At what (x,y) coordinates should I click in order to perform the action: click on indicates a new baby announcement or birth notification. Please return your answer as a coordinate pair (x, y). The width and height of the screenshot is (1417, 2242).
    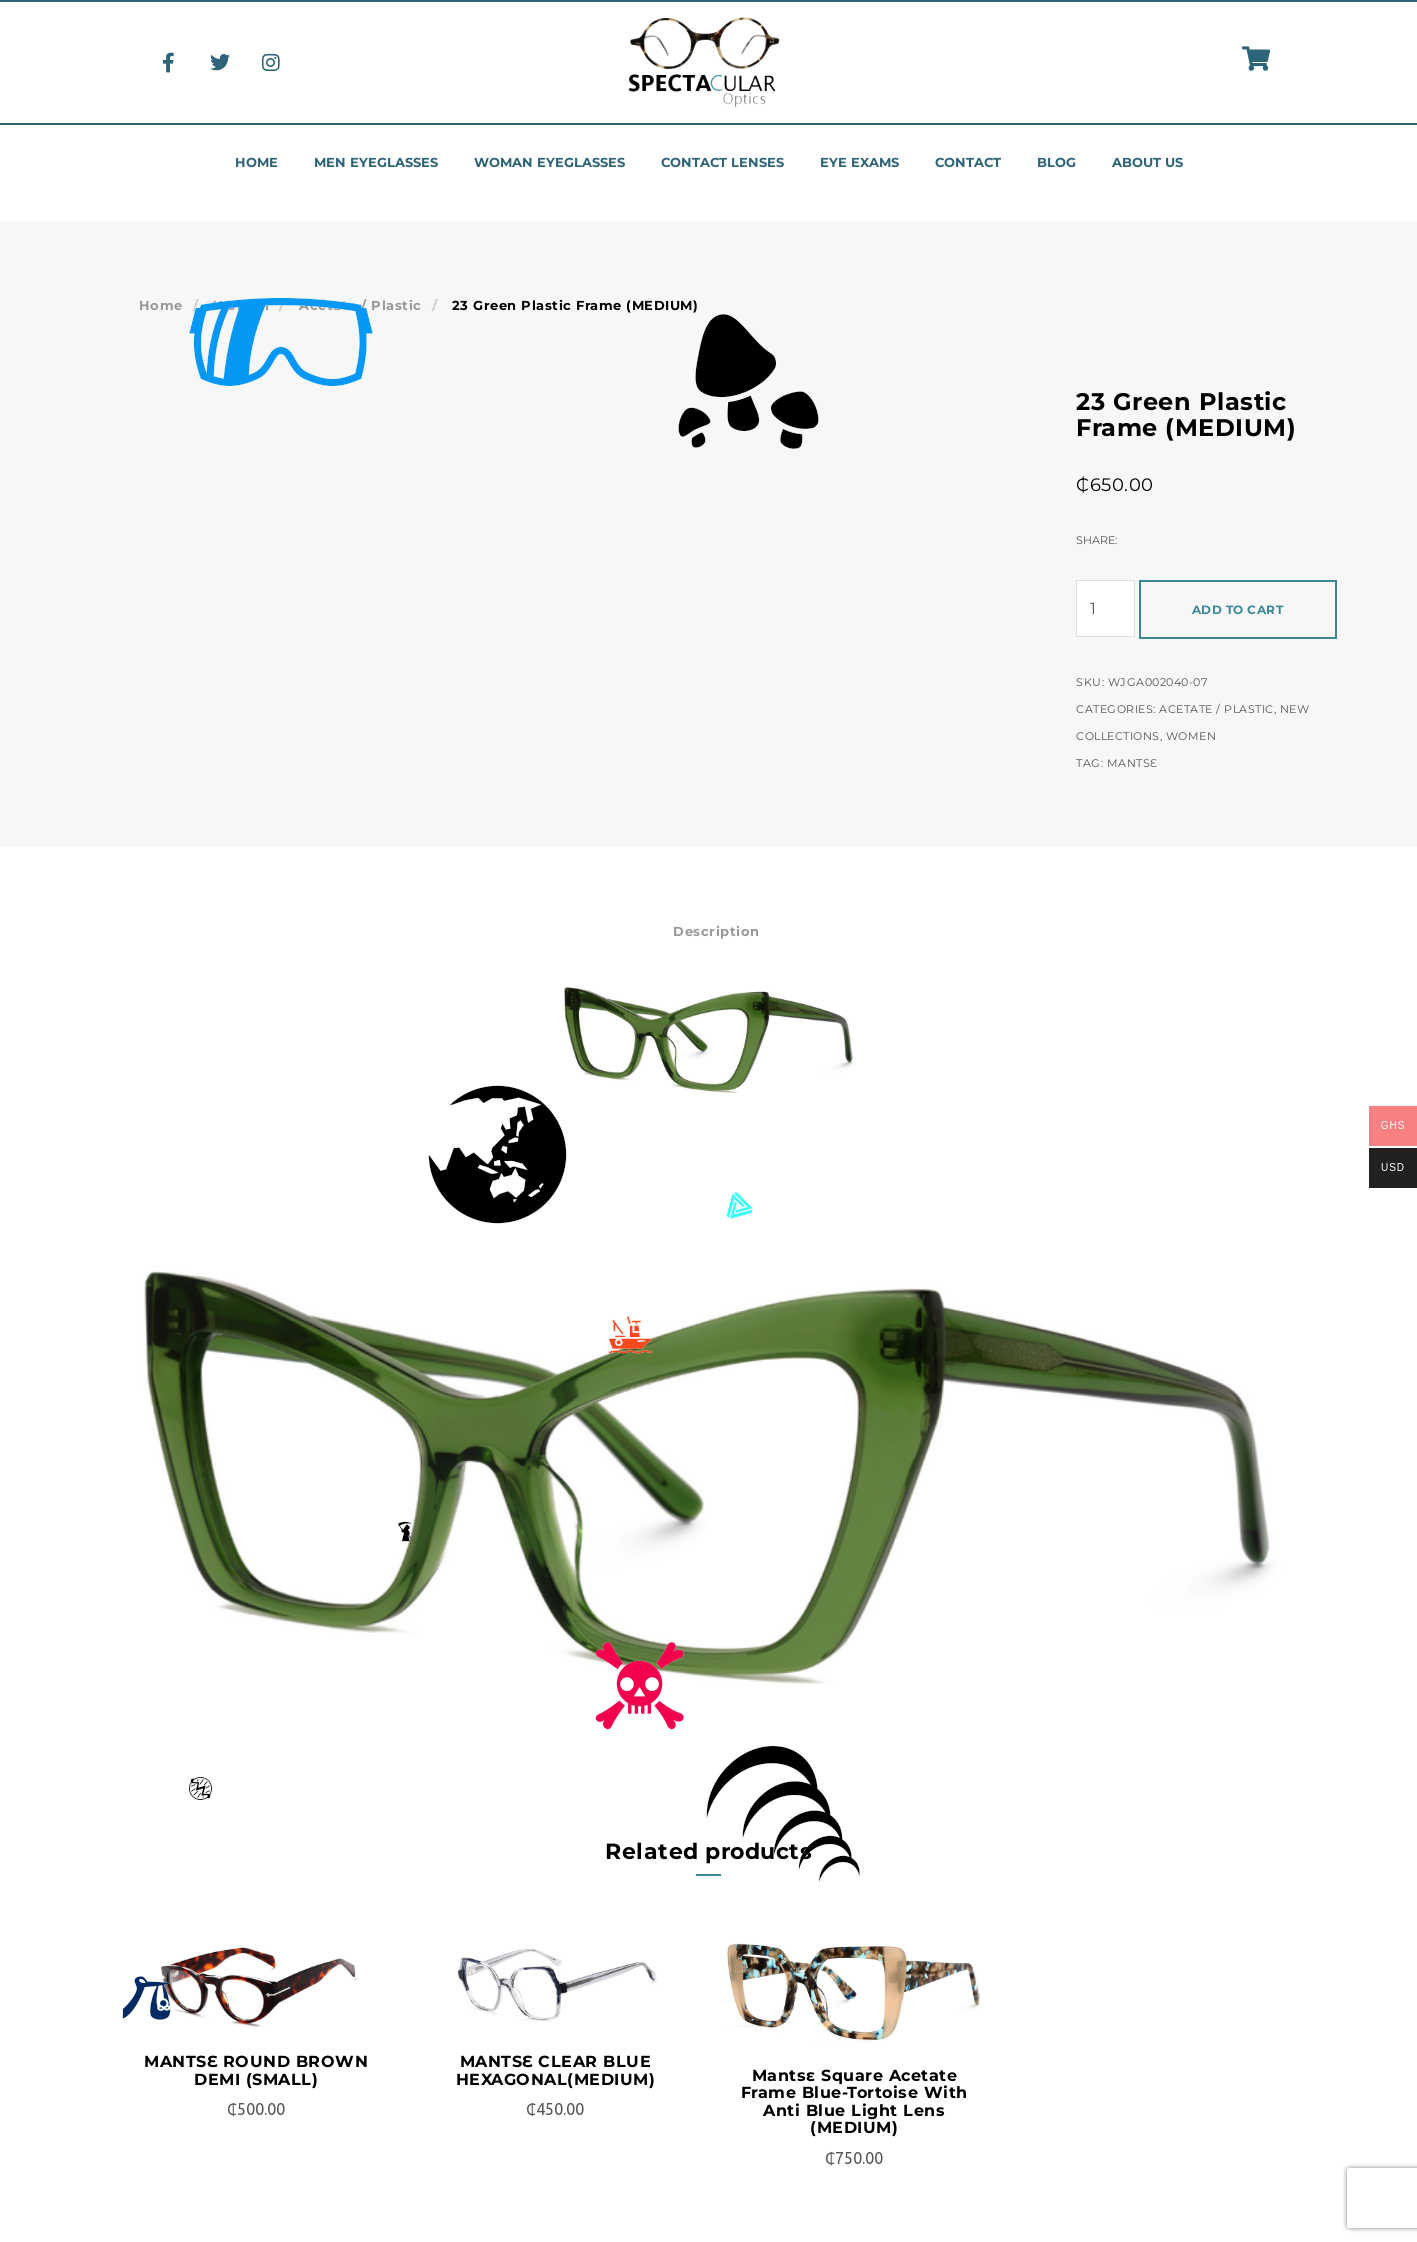
    Looking at the image, I should click on (147, 1996).